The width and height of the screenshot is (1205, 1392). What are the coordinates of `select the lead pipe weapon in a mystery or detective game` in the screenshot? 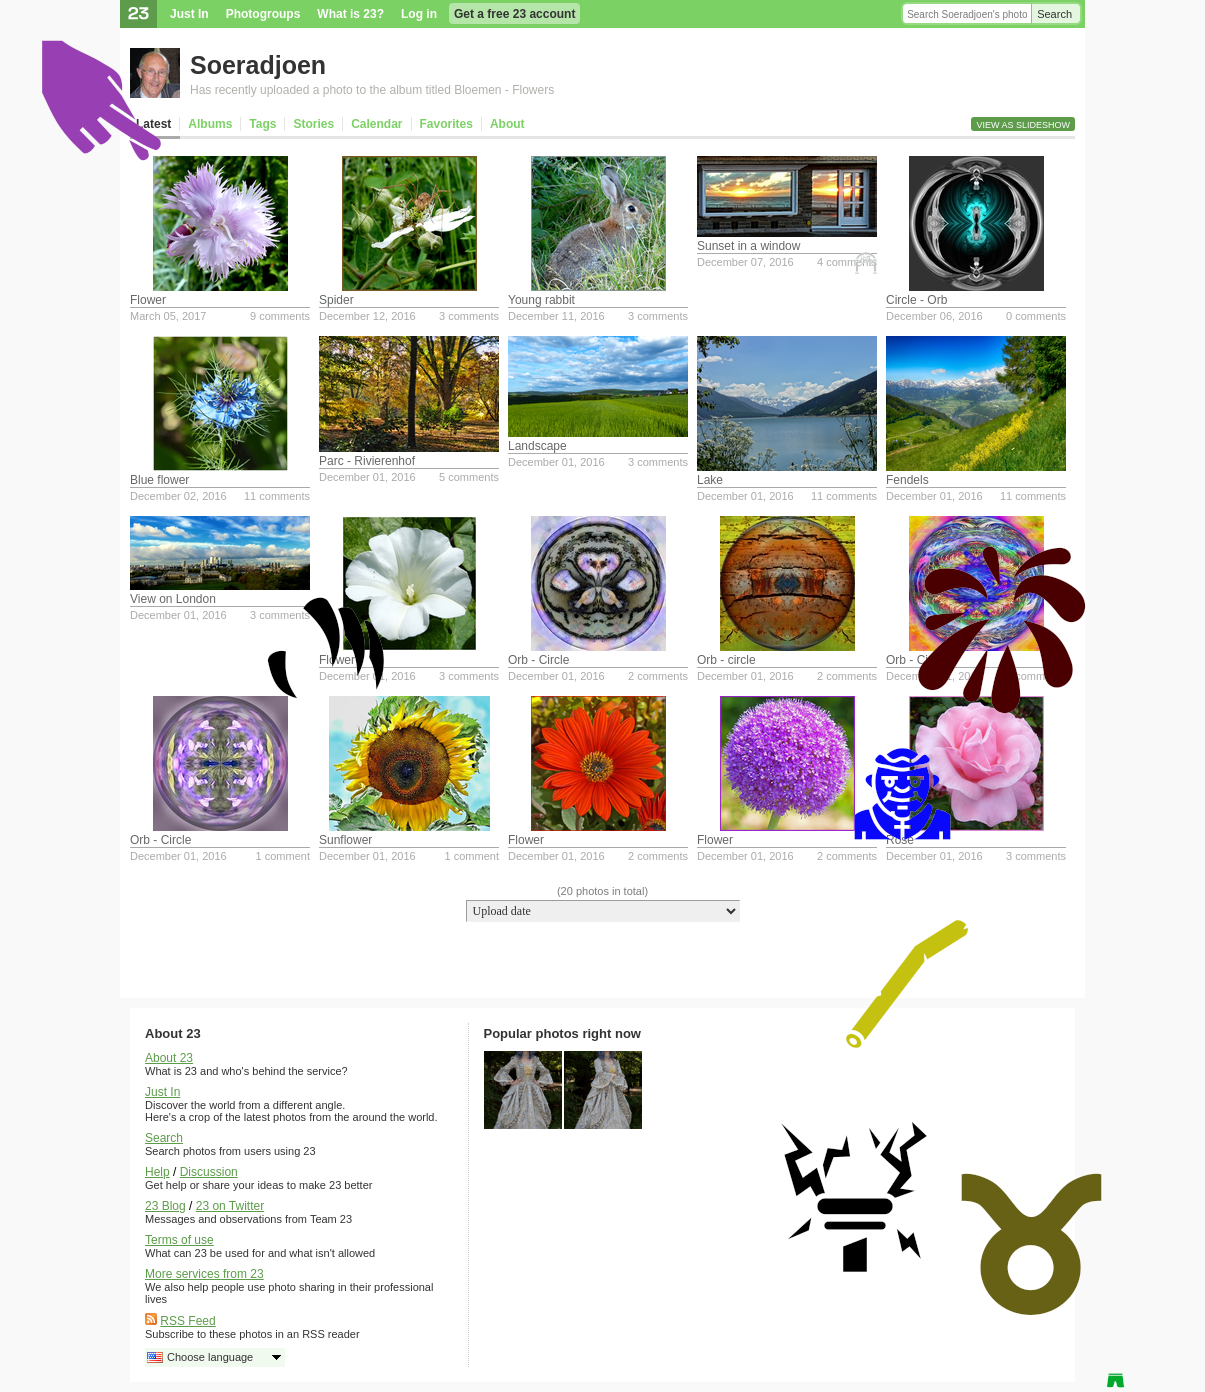 It's located at (907, 984).